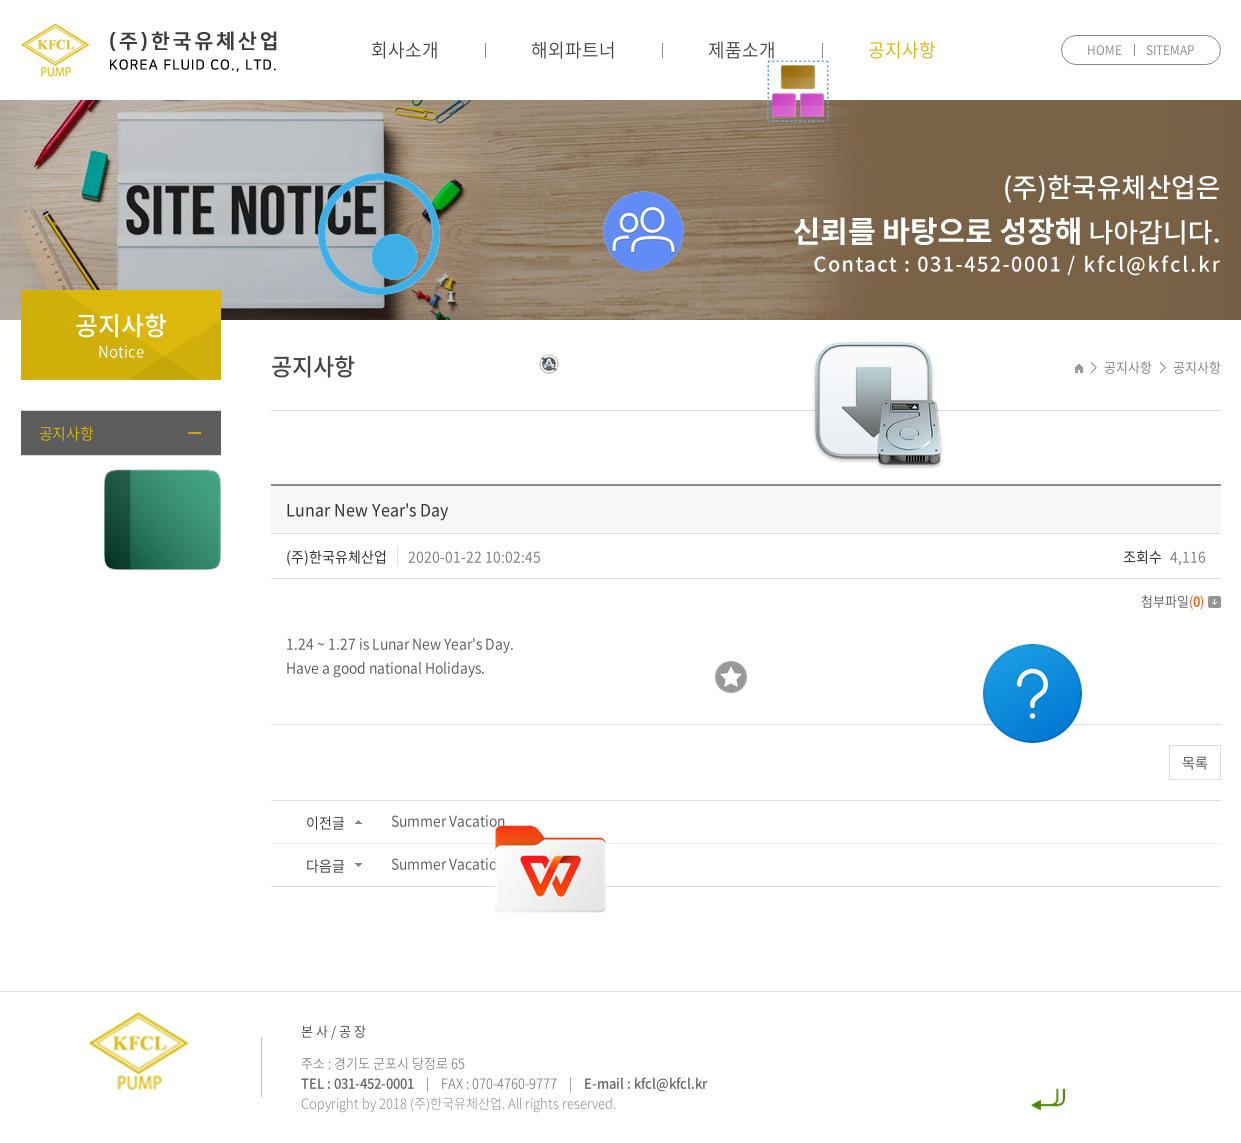 The height and width of the screenshot is (1143, 1241). What do you see at coordinates (643, 231) in the screenshot?
I see `switch user account` at bounding box center [643, 231].